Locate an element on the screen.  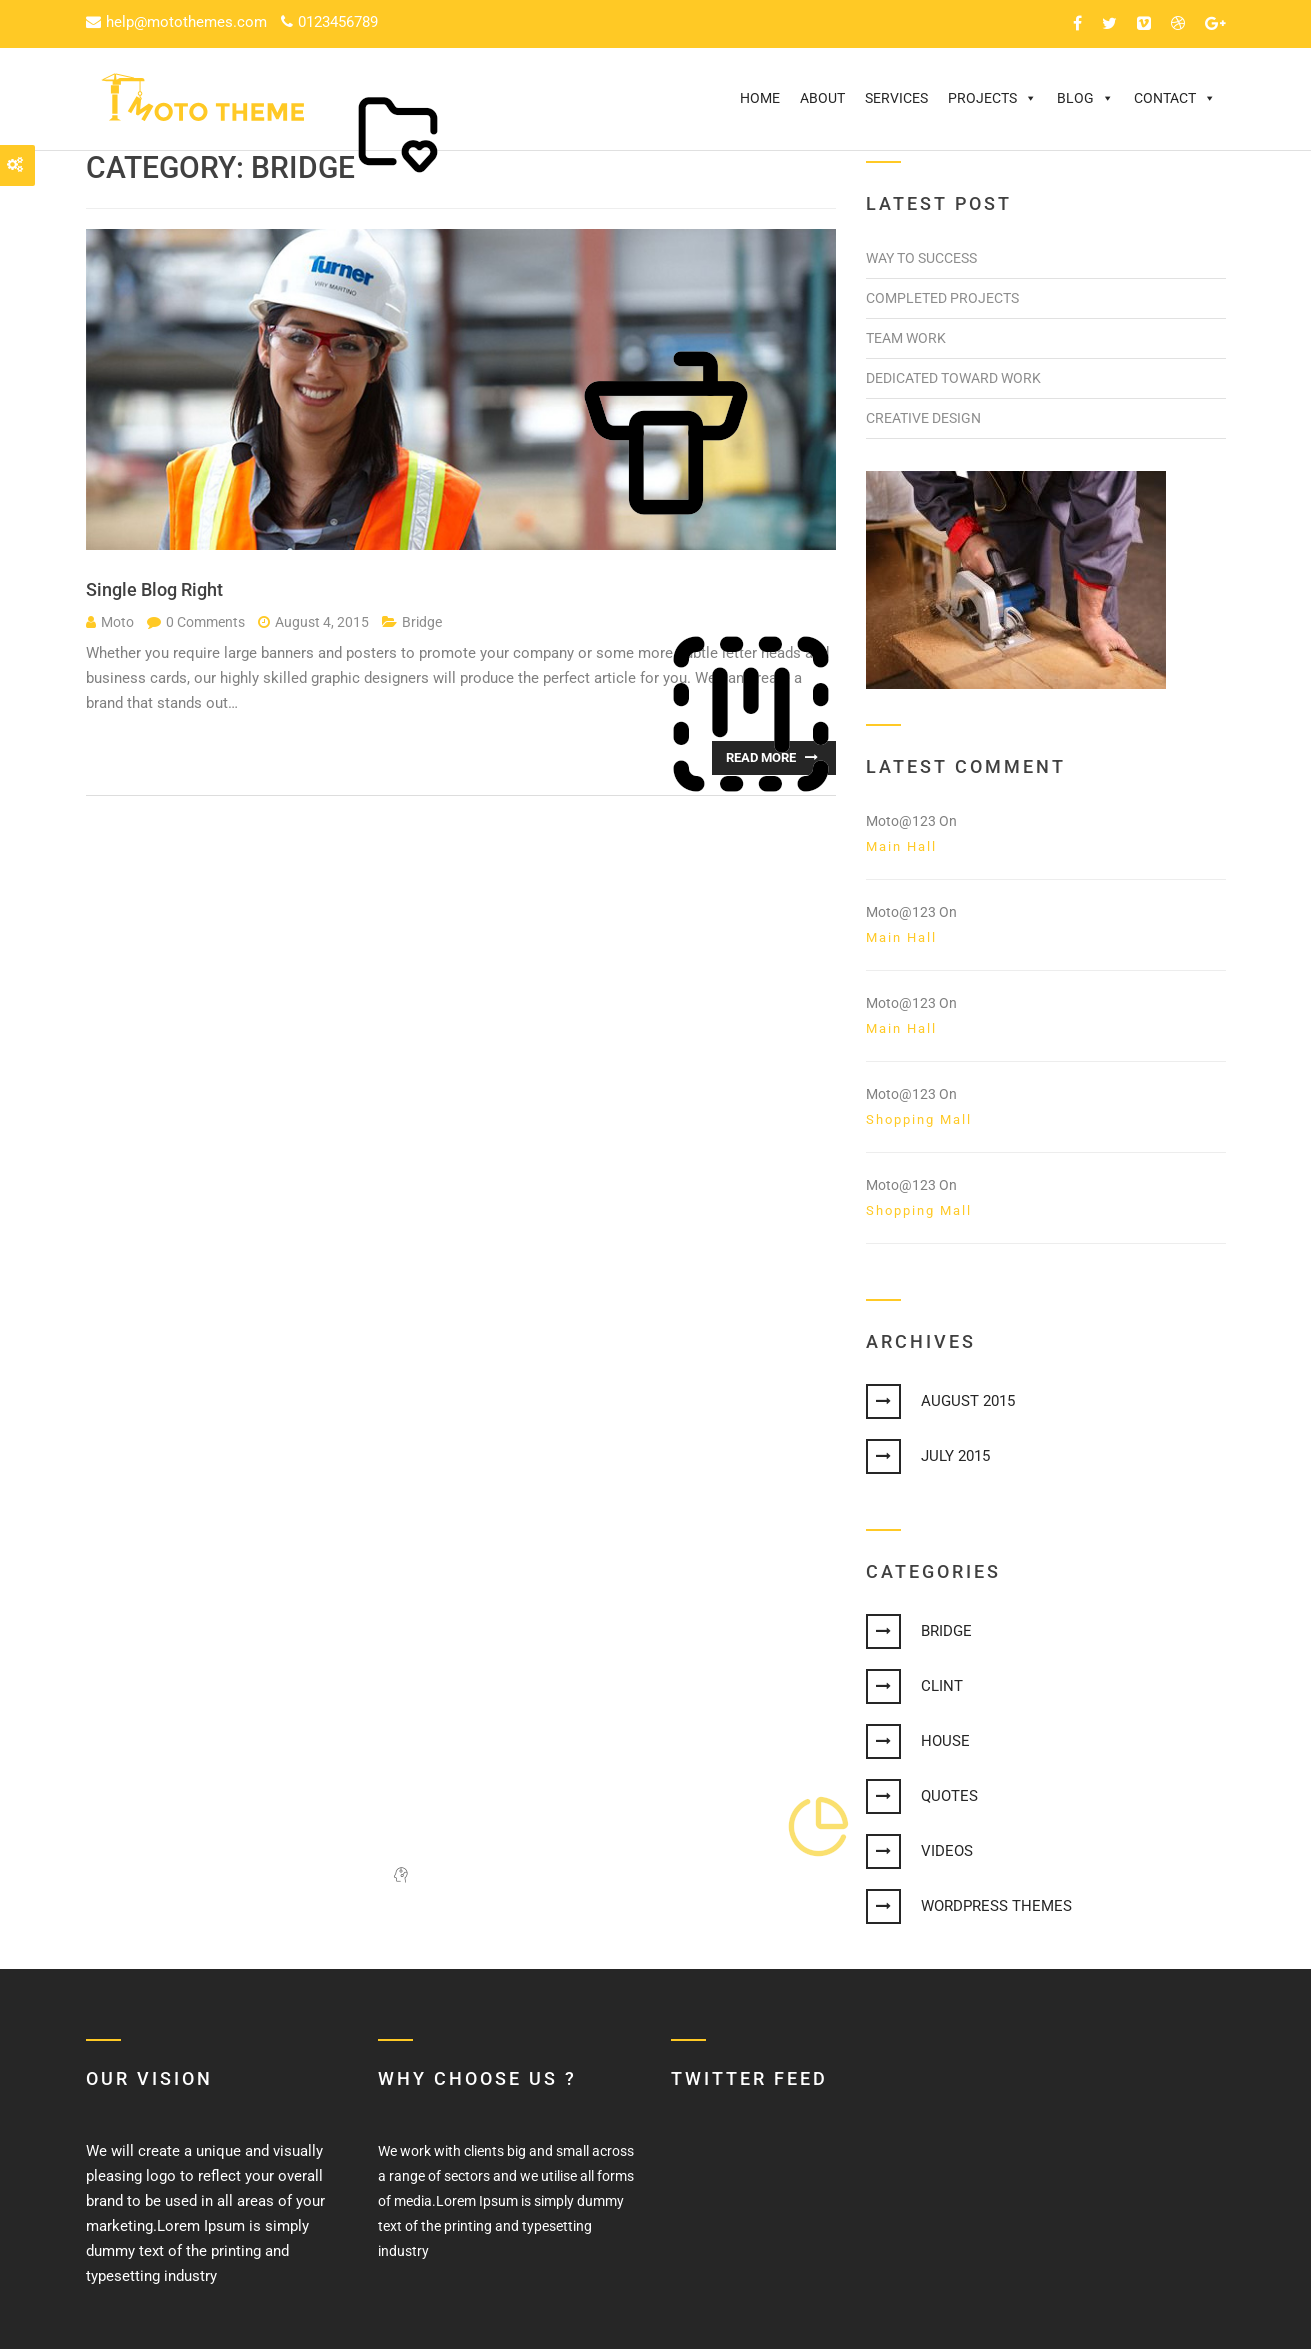
access your favorites folder is located at coordinates (398, 133).